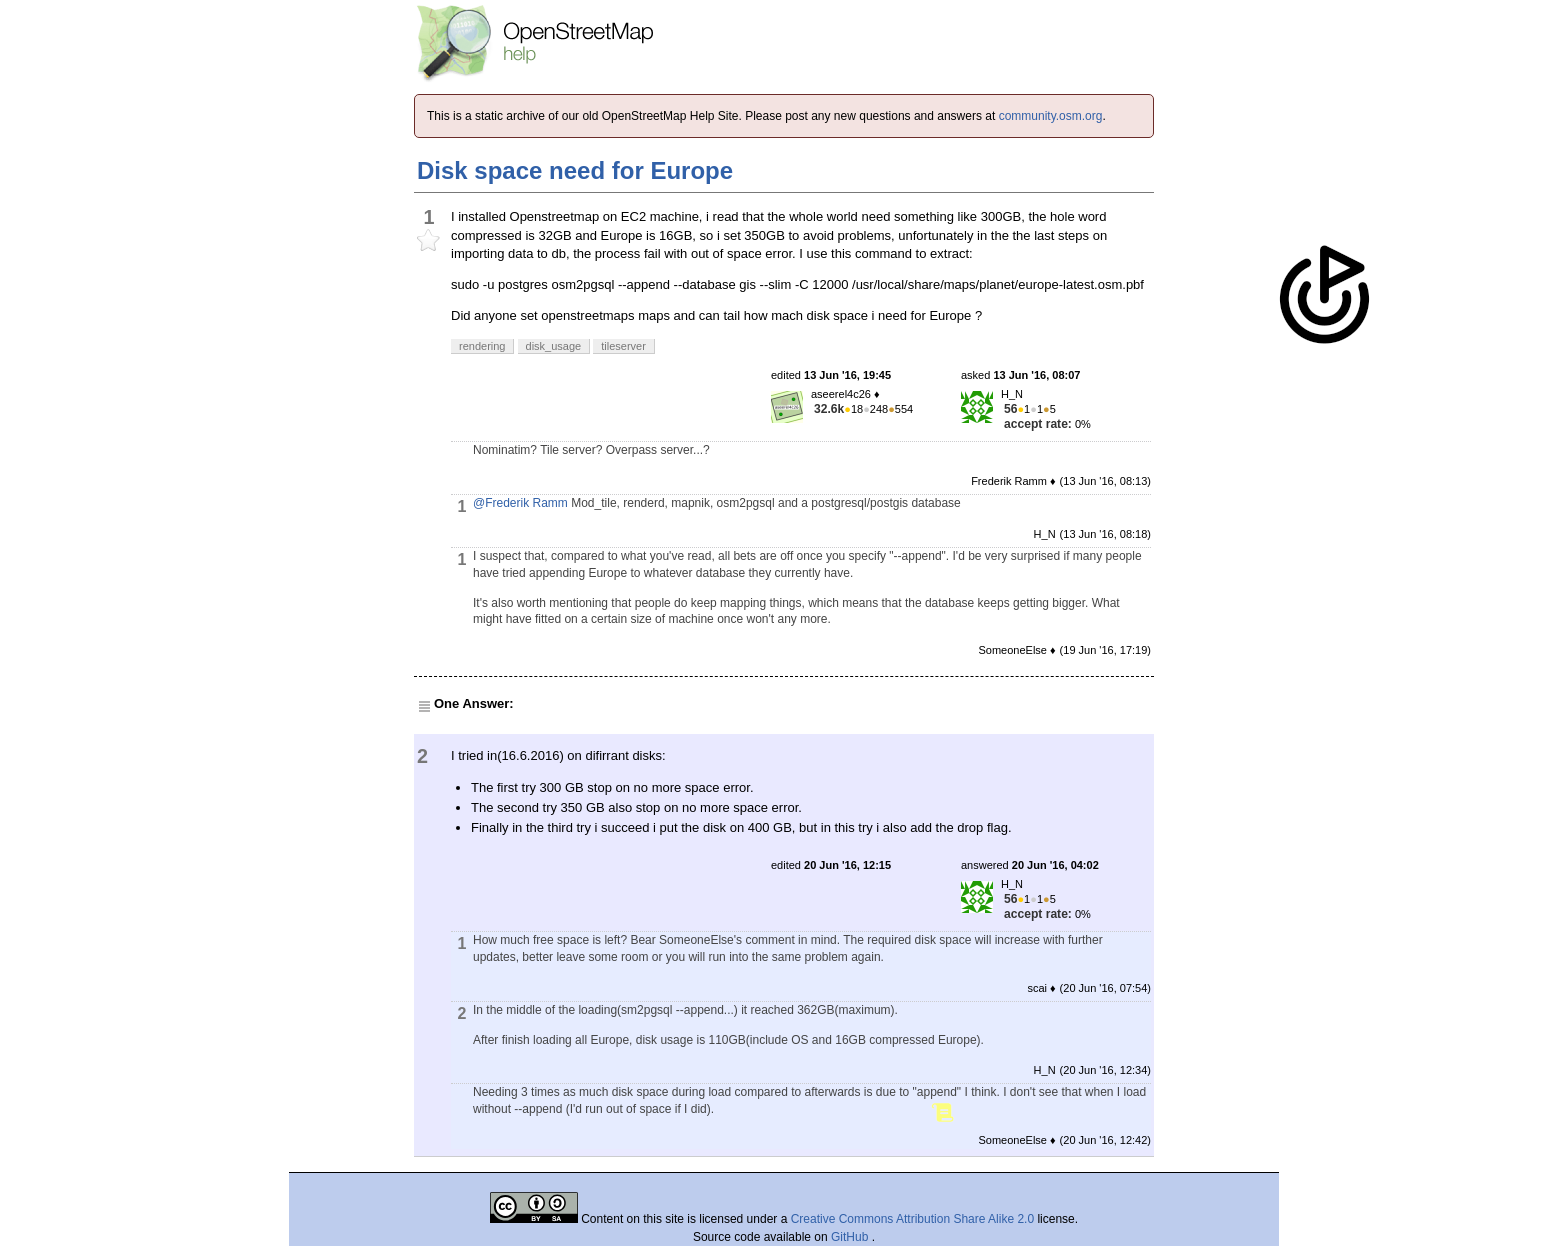 The image size is (1568, 1246). Describe the element at coordinates (1324, 294) in the screenshot. I see `set or track a goal` at that location.